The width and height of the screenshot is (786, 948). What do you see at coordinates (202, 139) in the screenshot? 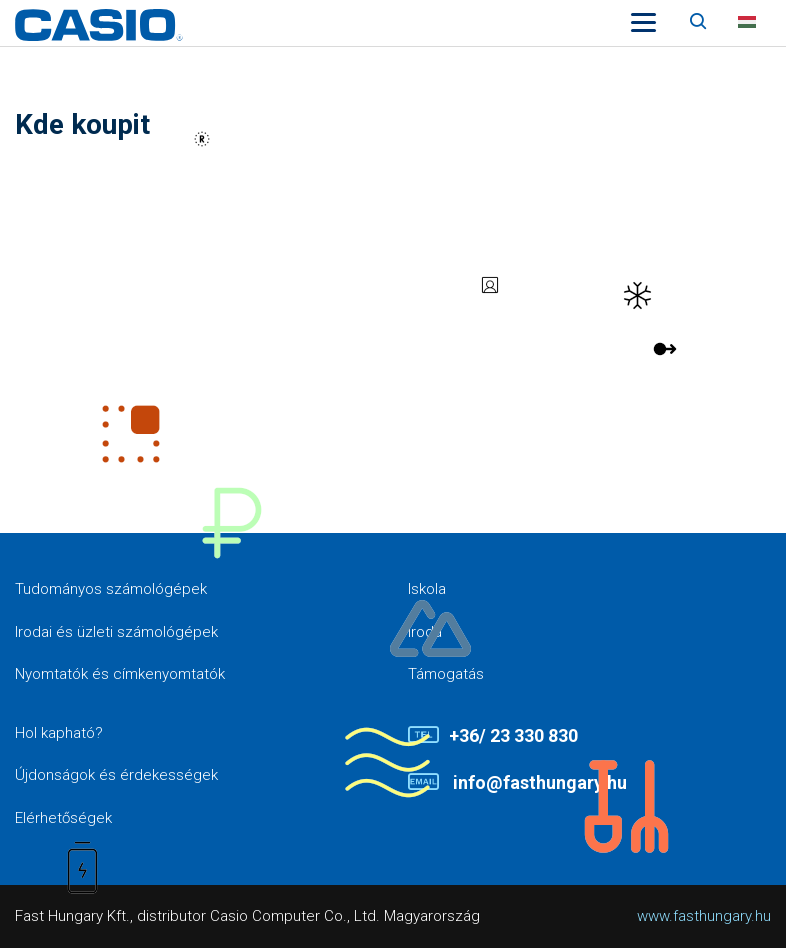
I see `indicates registered trademark or rights reserved` at bounding box center [202, 139].